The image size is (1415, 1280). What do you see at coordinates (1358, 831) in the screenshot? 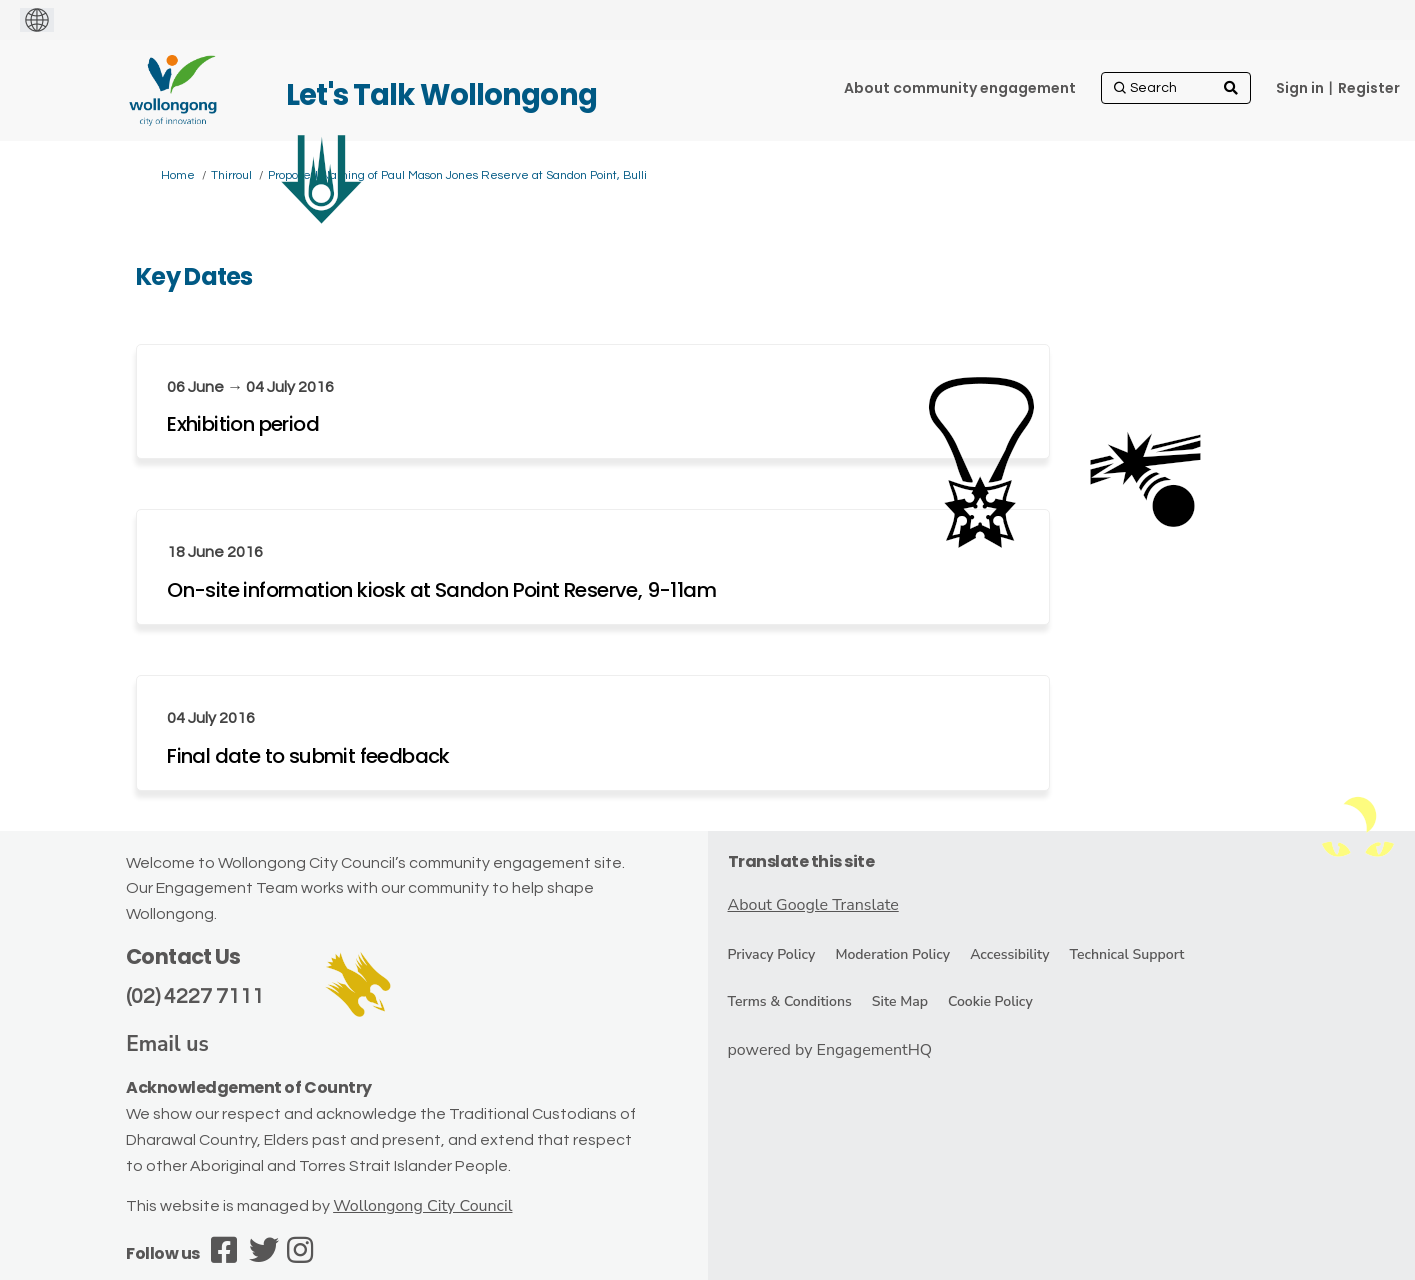
I see `toggle night vision mode` at bounding box center [1358, 831].